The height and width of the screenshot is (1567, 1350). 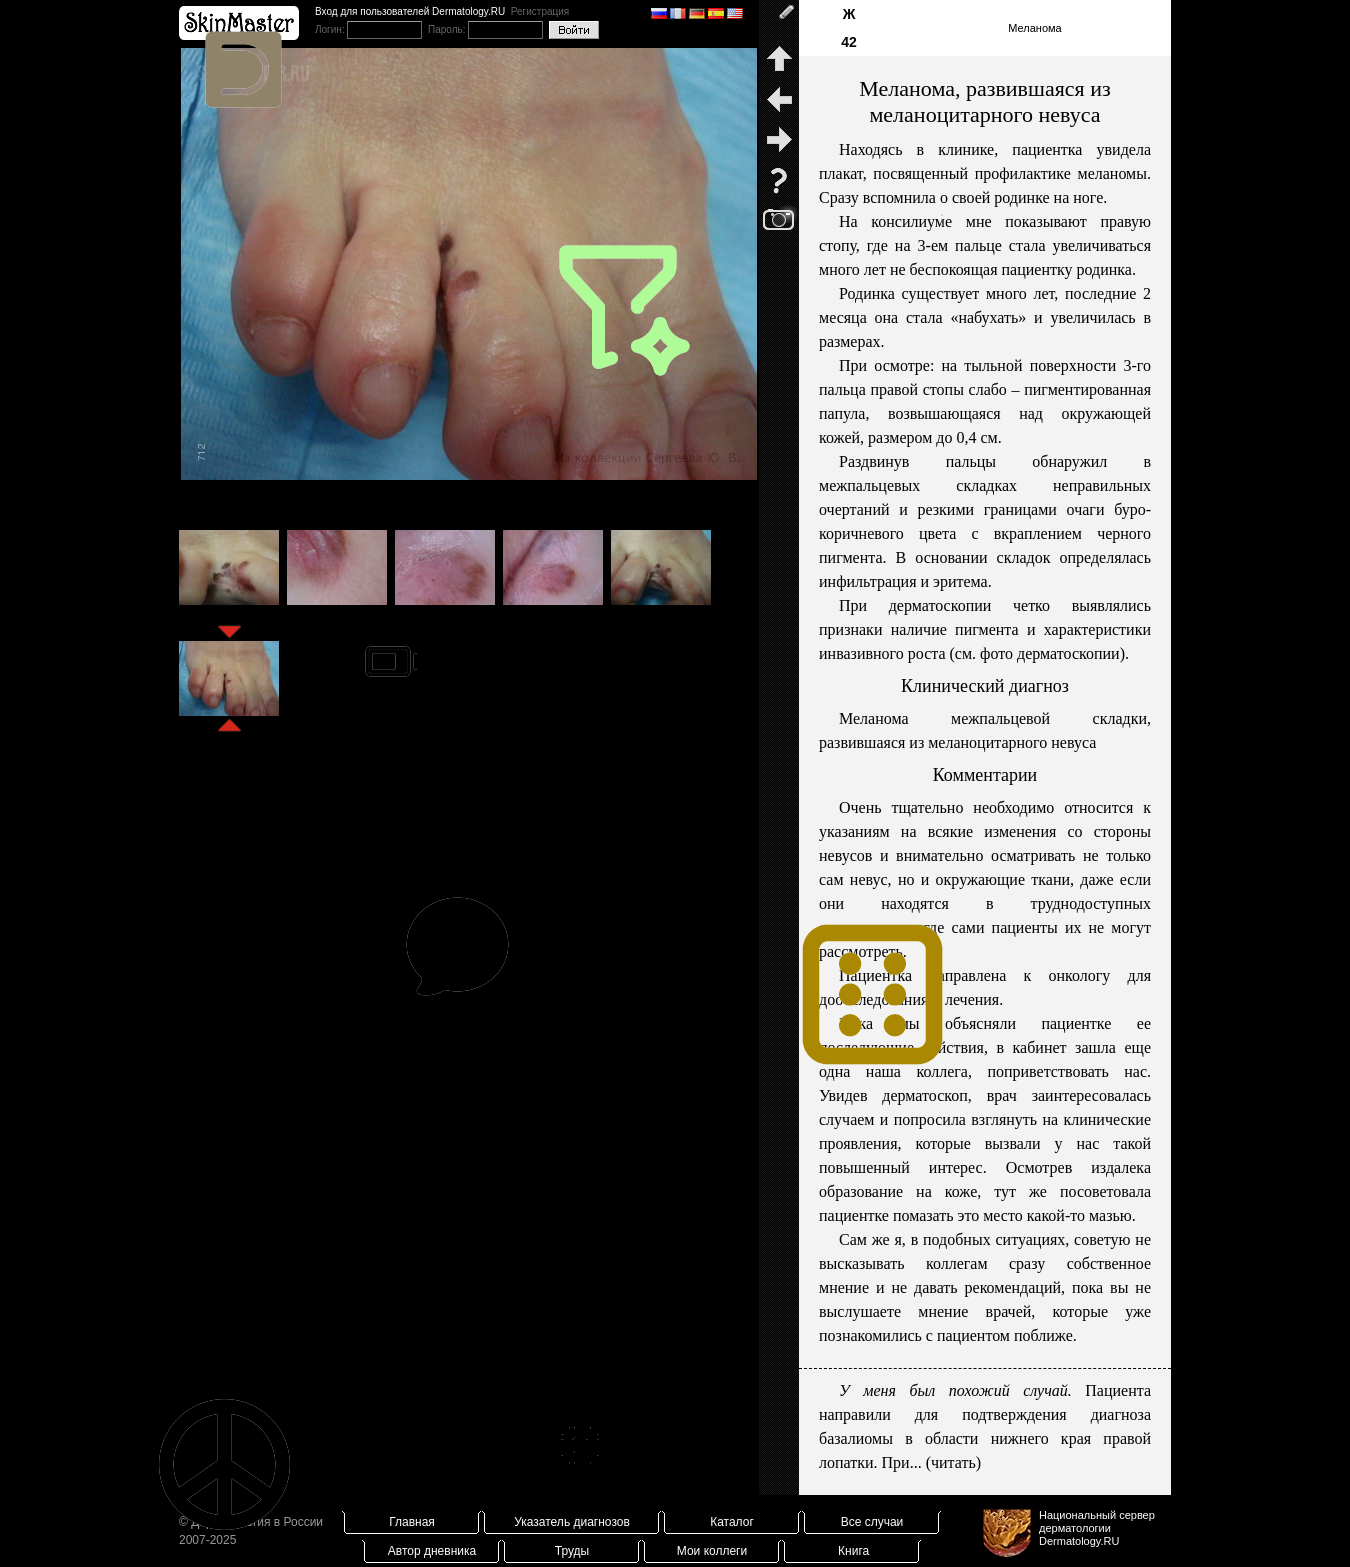 I want to click on indicates a superset relationship in mathematical notation, so click(x=243, y=69).